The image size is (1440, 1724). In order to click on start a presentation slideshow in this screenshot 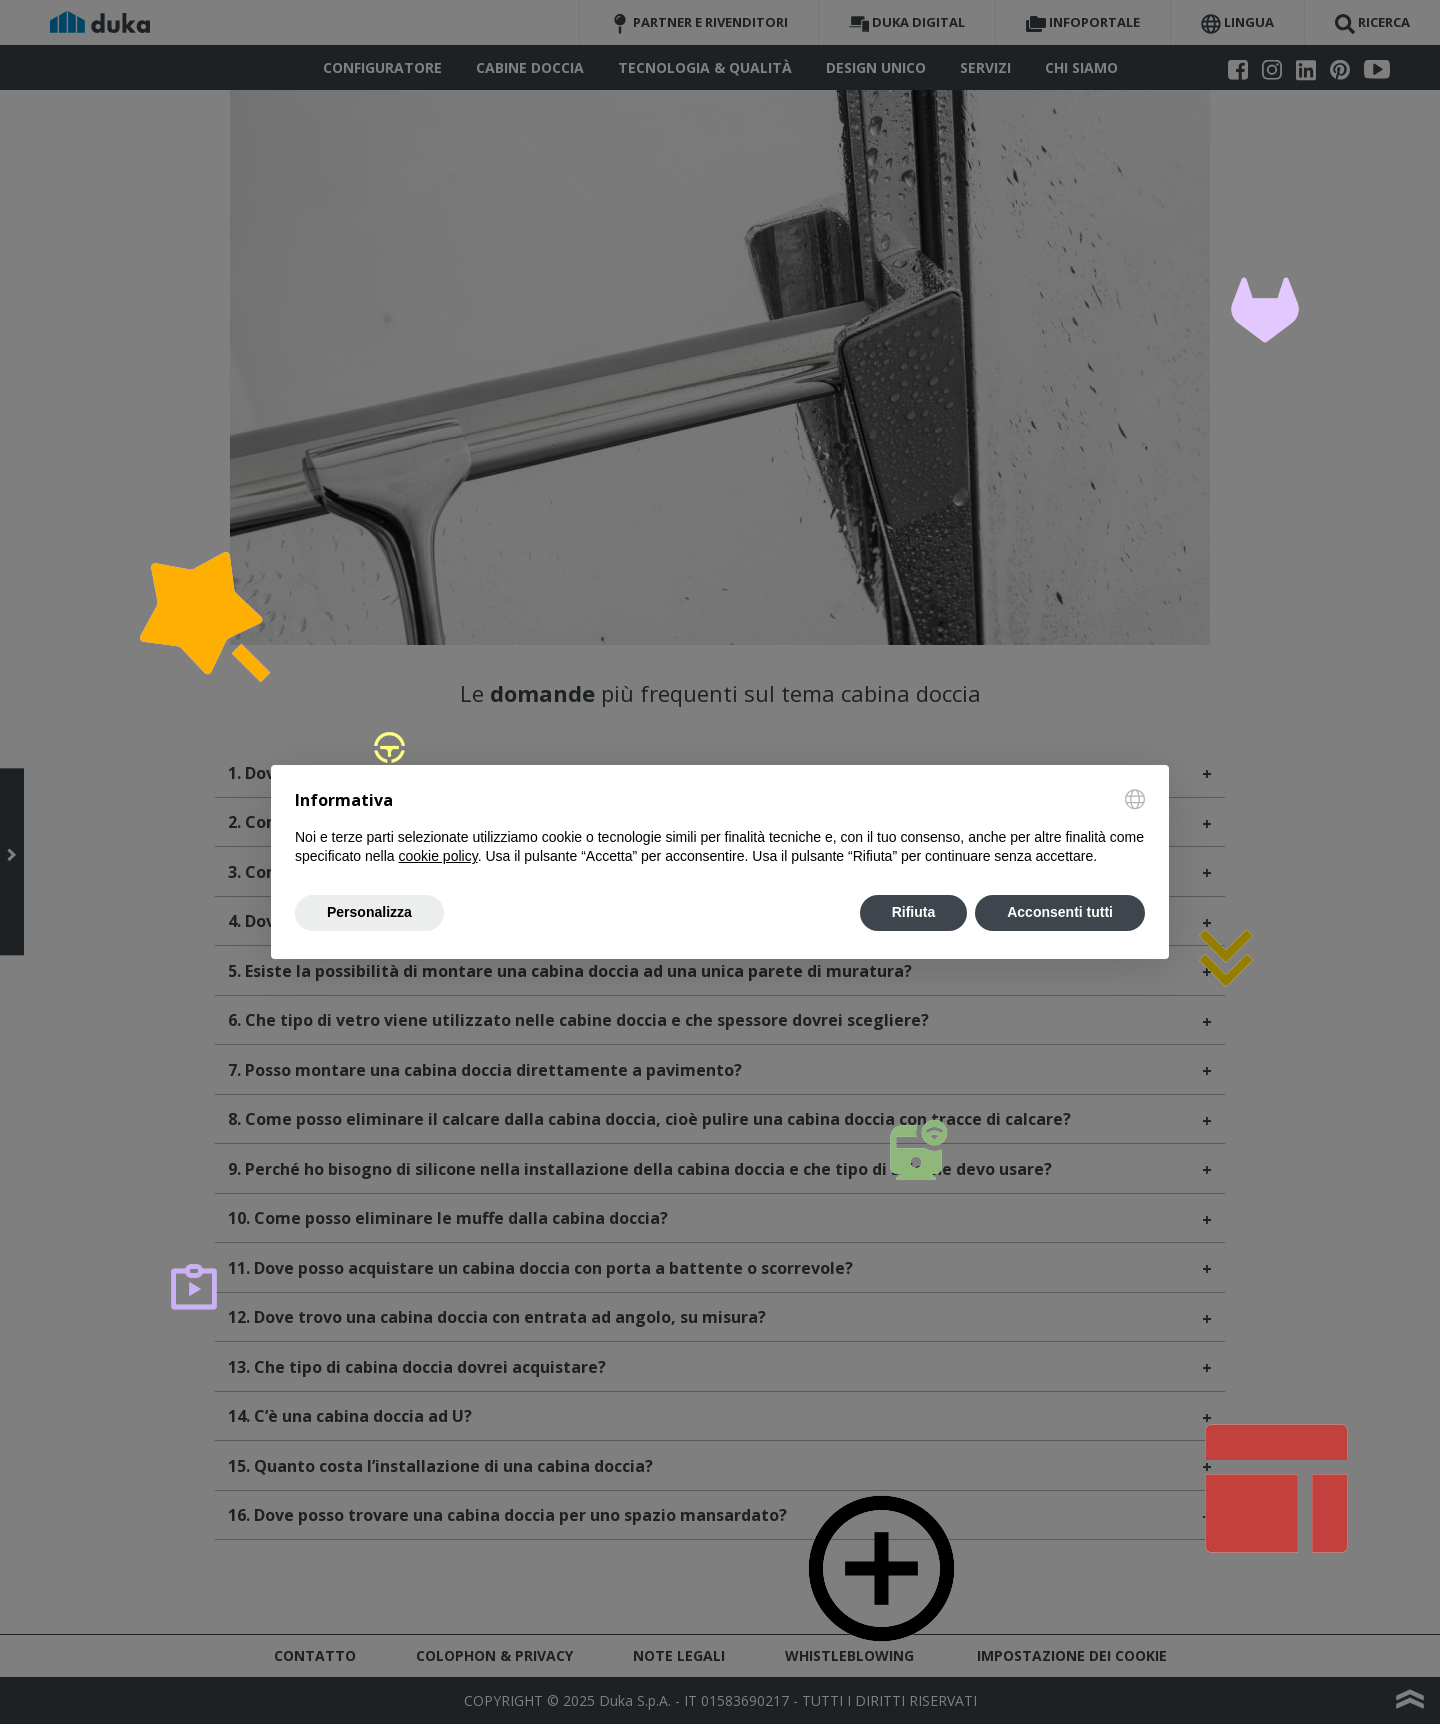, I will do `click(194, 1289)`.